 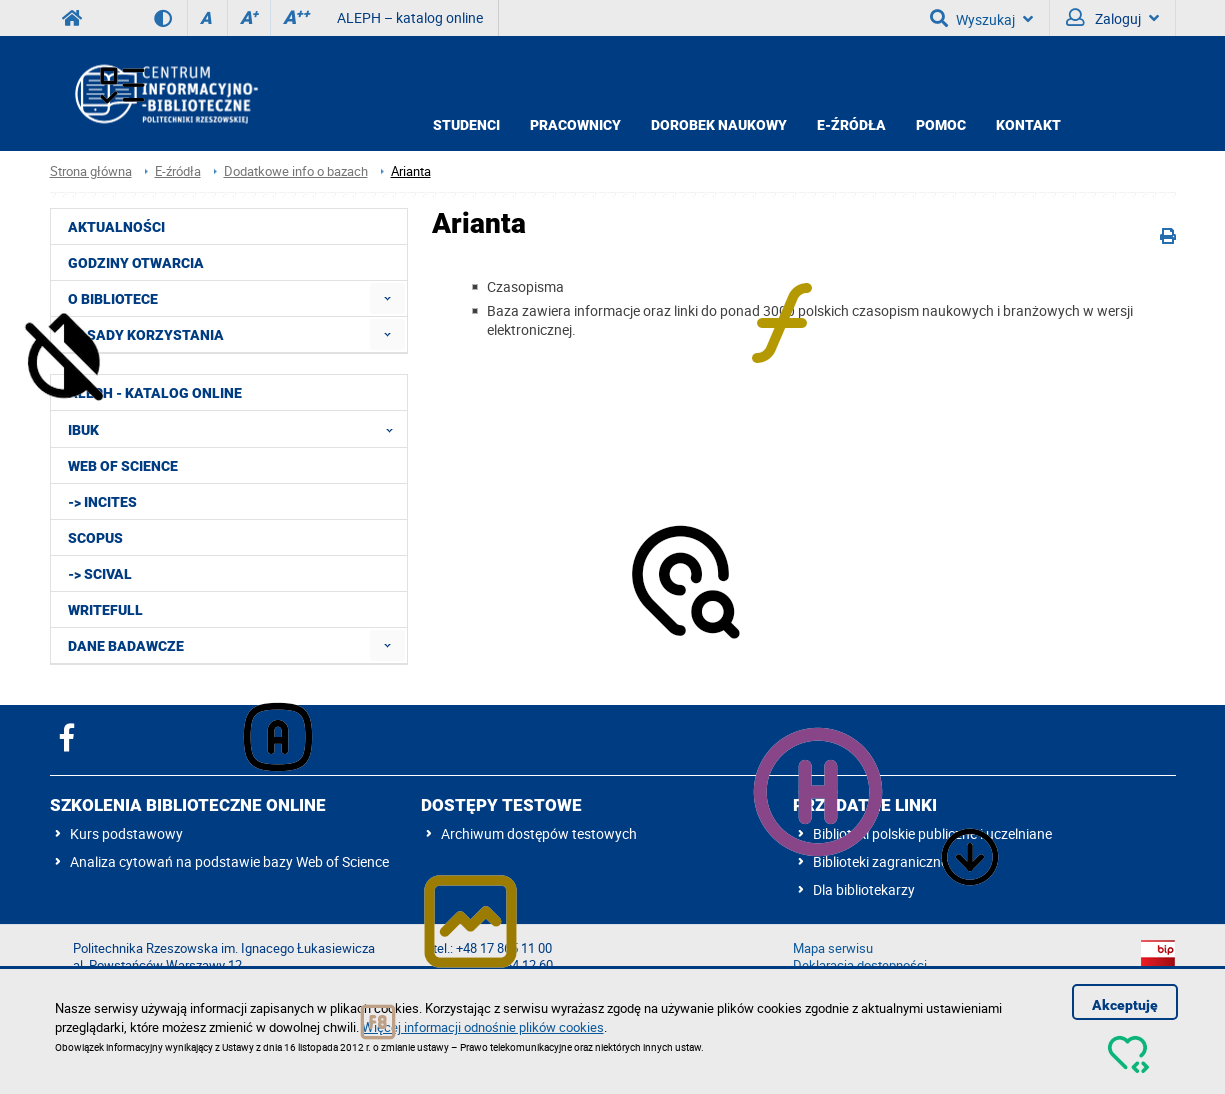 I want to click on select function key F8, so click(x=378, y=1022).